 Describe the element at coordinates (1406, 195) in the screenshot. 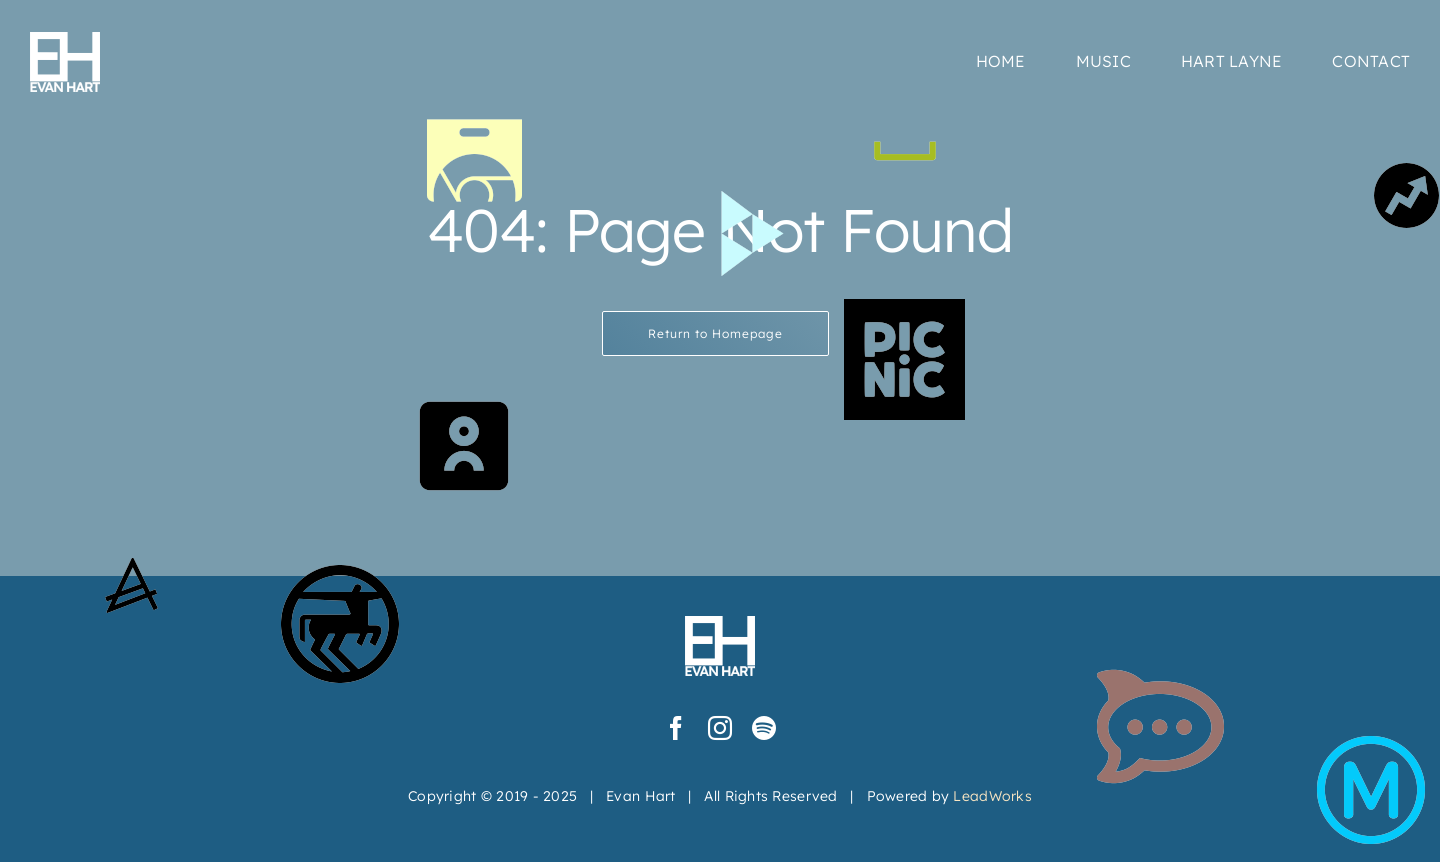

I see `open the BuzzFeed app` at that location.